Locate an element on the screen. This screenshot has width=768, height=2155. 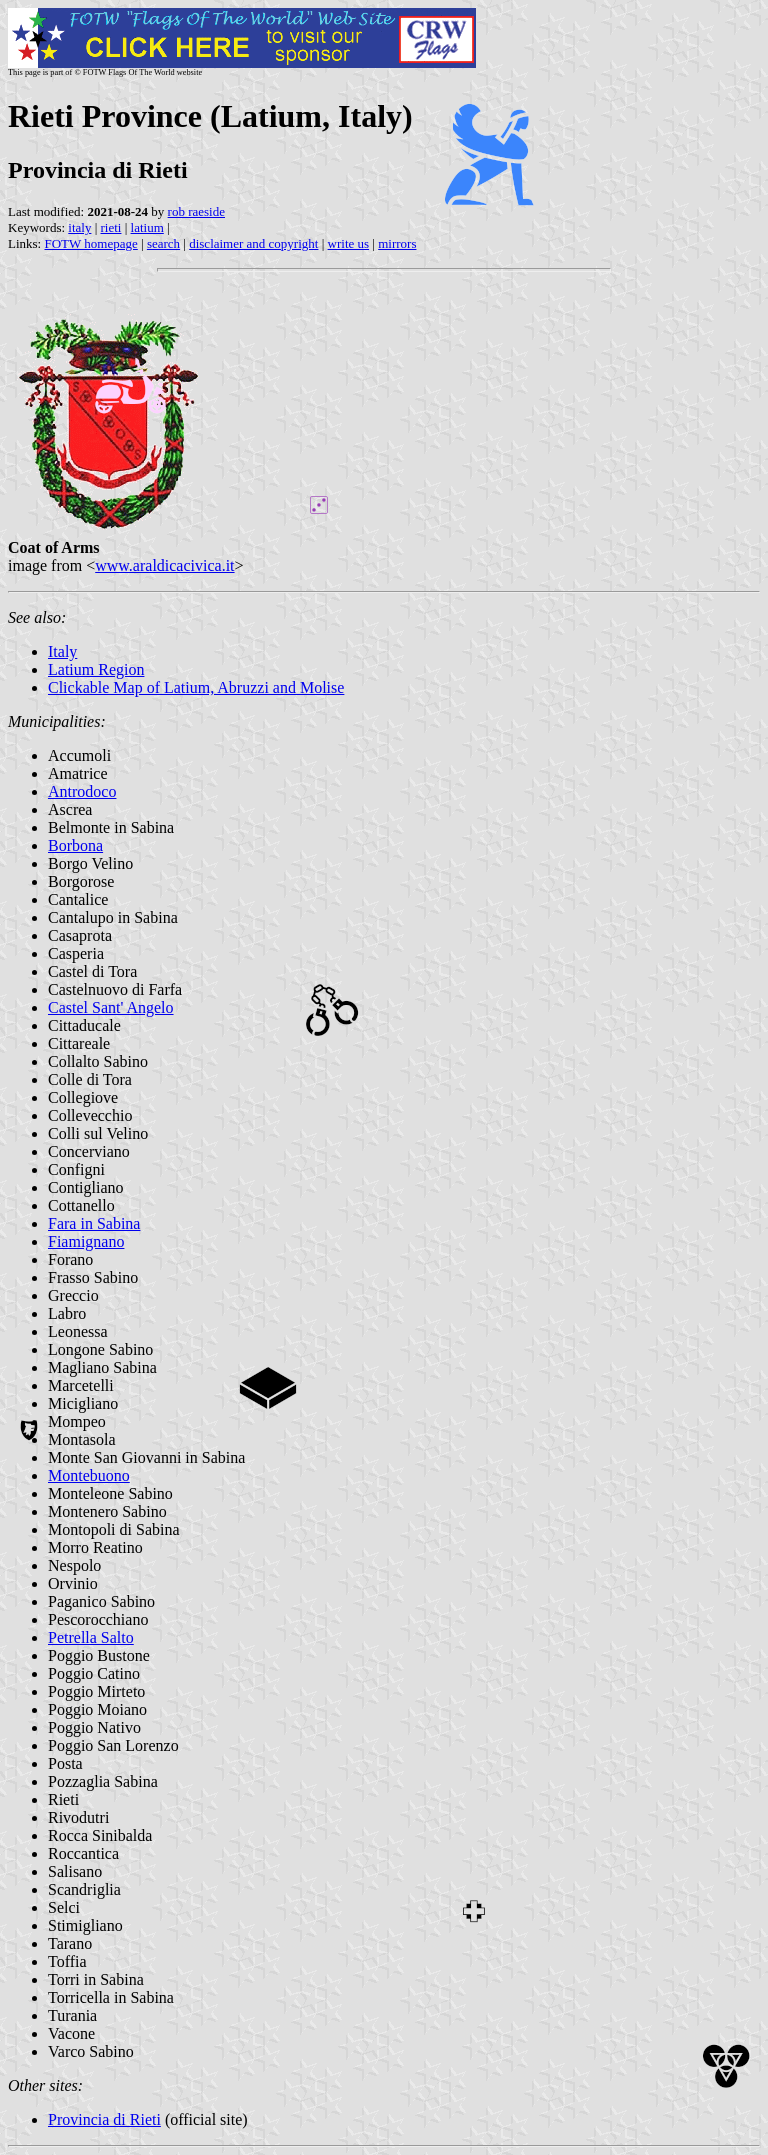
access health or medical features is located at coordinates (474, 1911).